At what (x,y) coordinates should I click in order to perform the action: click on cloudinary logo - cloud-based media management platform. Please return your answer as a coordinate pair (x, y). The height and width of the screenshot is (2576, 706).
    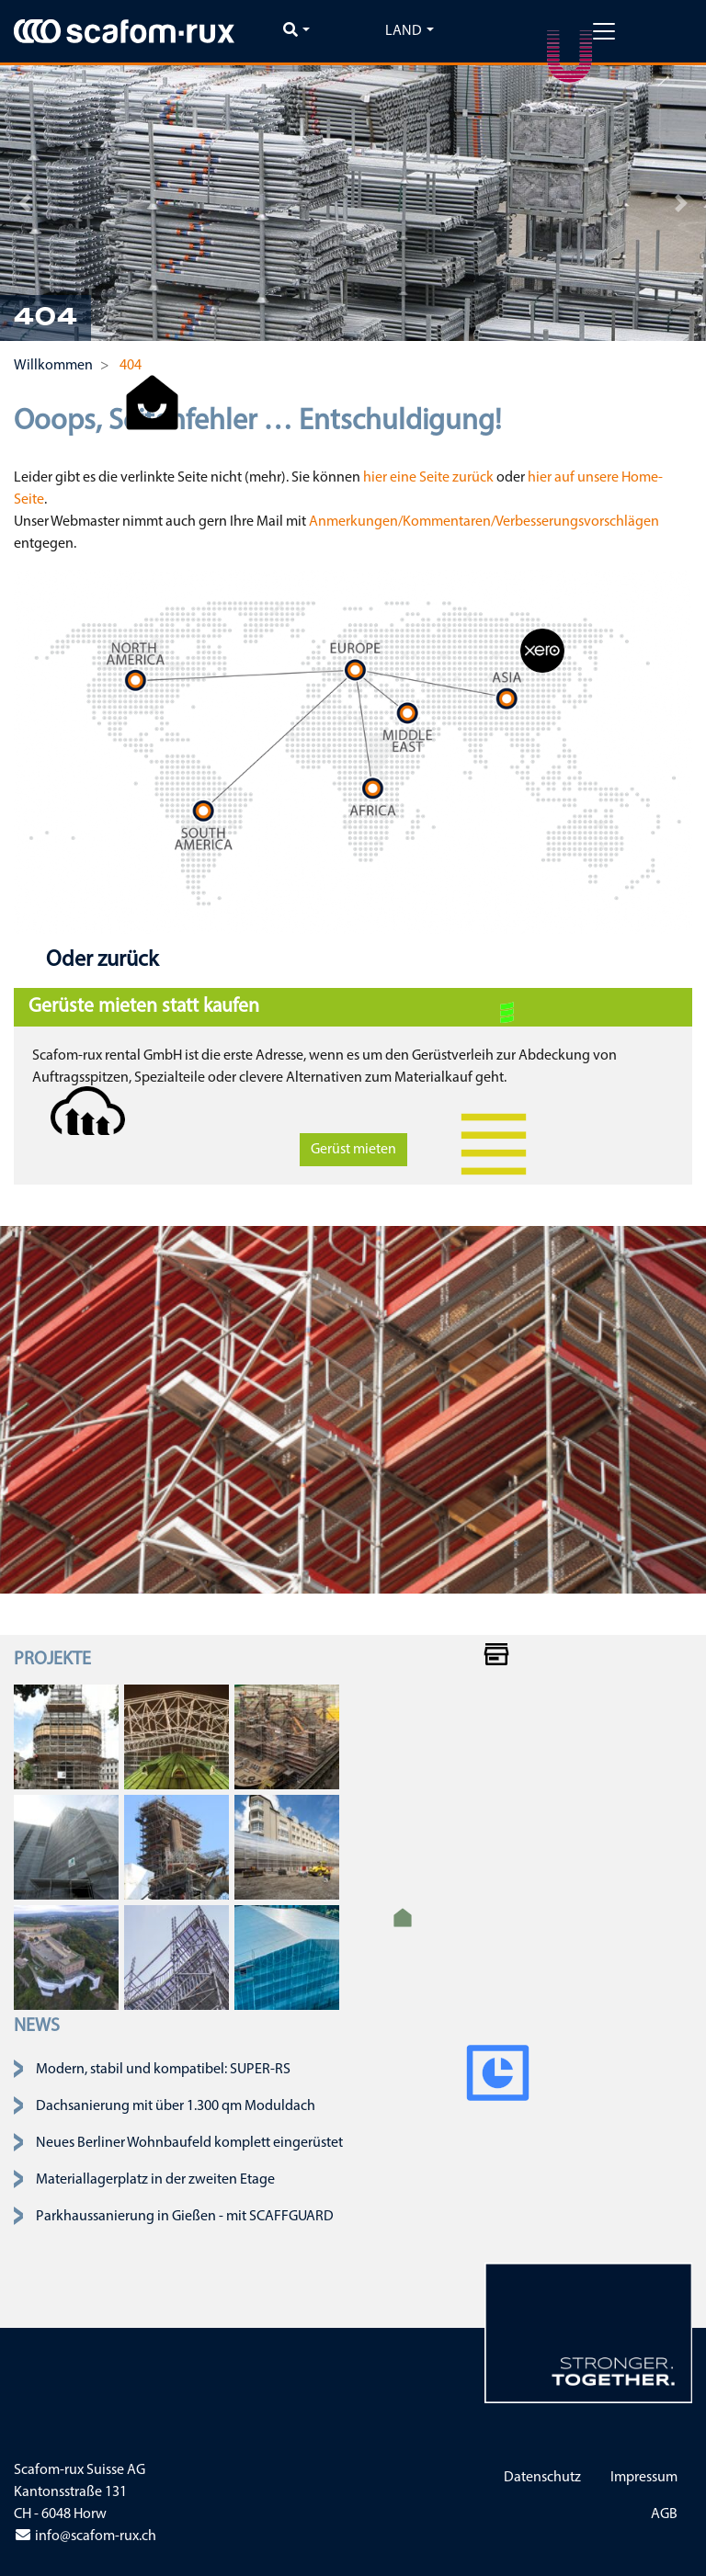
    Looking at the image, I should click on (87, 1110).